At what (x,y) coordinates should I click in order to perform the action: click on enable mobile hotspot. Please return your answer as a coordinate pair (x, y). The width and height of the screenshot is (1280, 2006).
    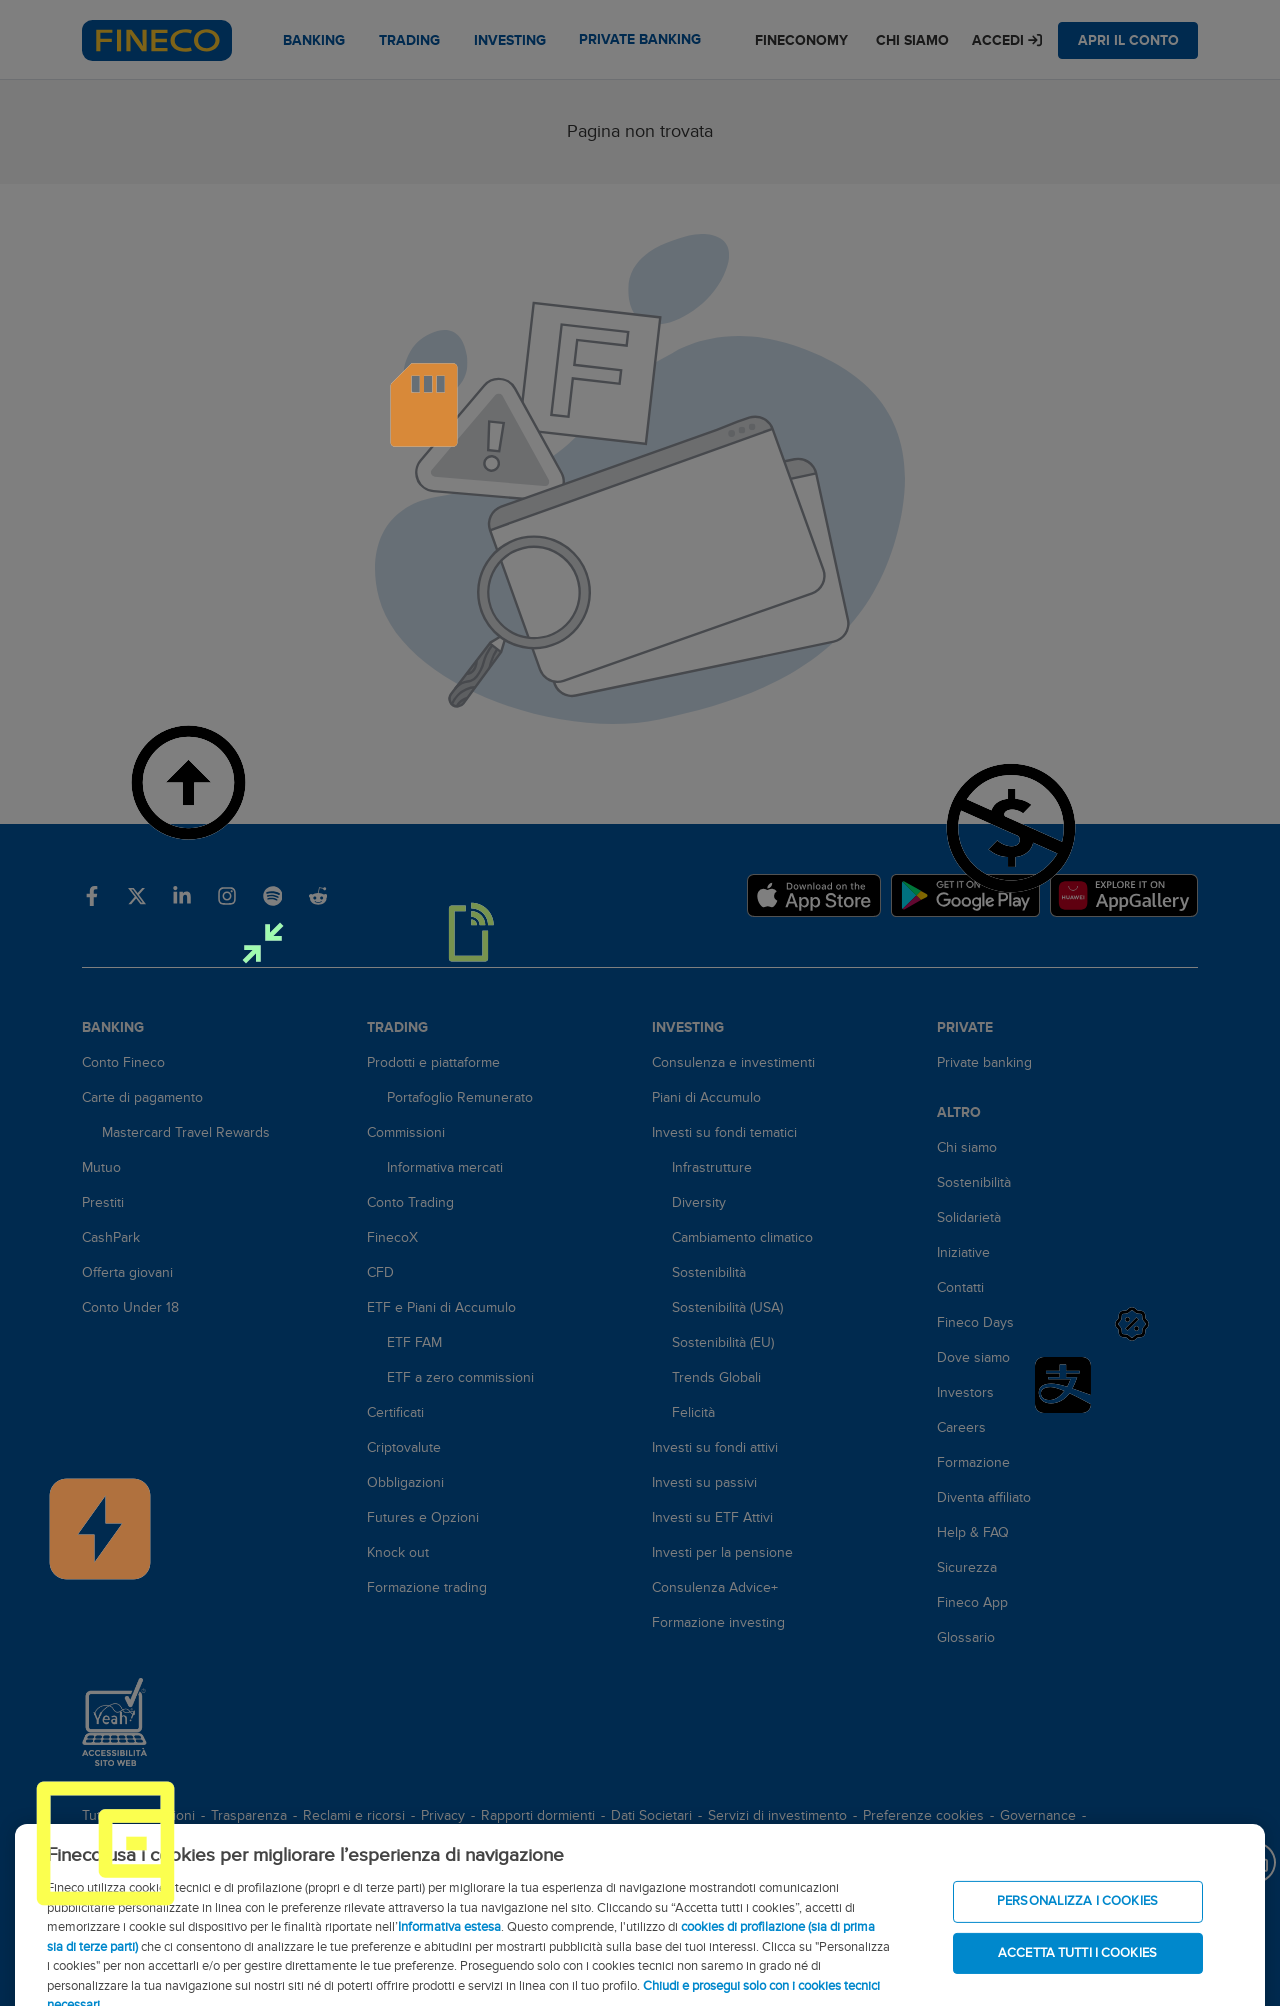
    Looking at the image, I should click on (468, 933).